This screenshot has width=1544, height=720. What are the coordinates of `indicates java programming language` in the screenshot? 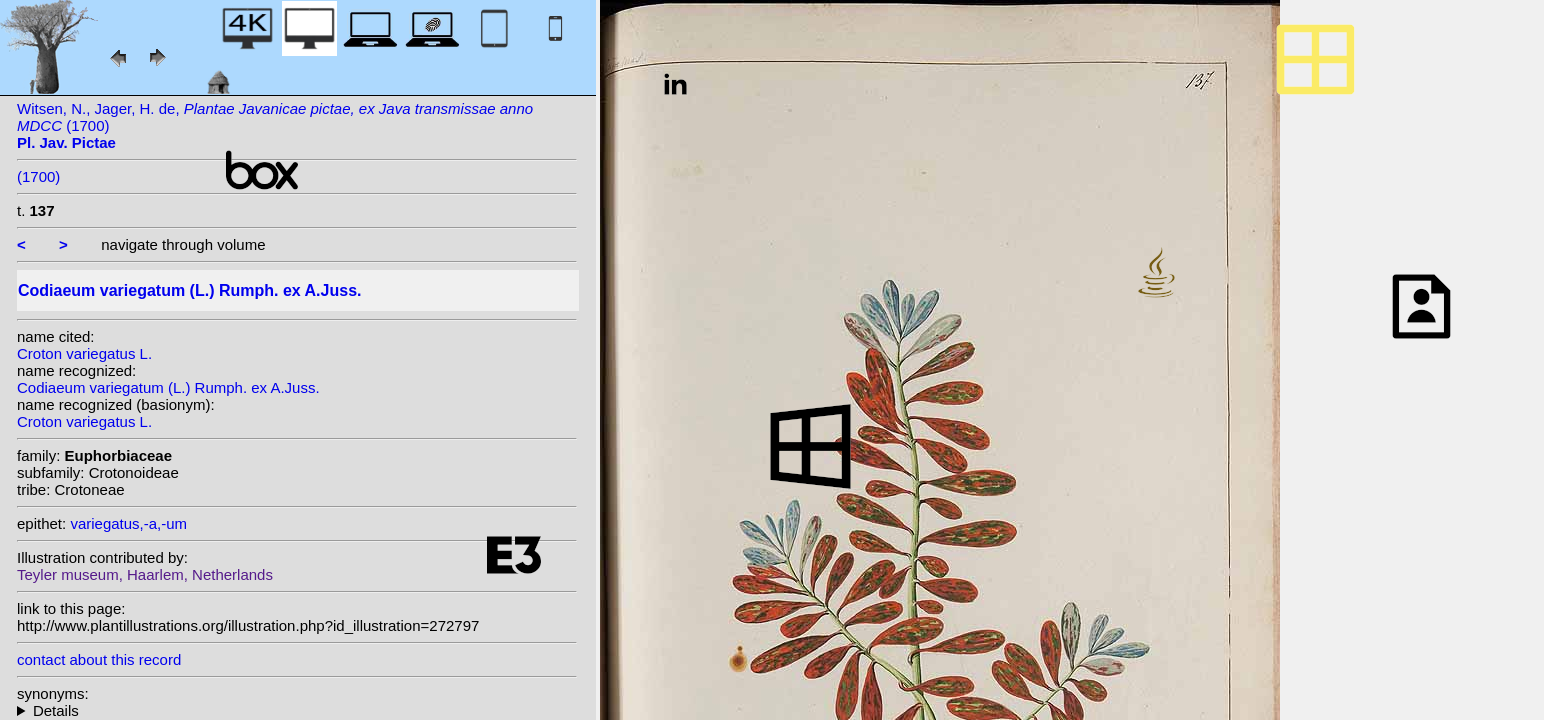 It's located at (1157, 274).